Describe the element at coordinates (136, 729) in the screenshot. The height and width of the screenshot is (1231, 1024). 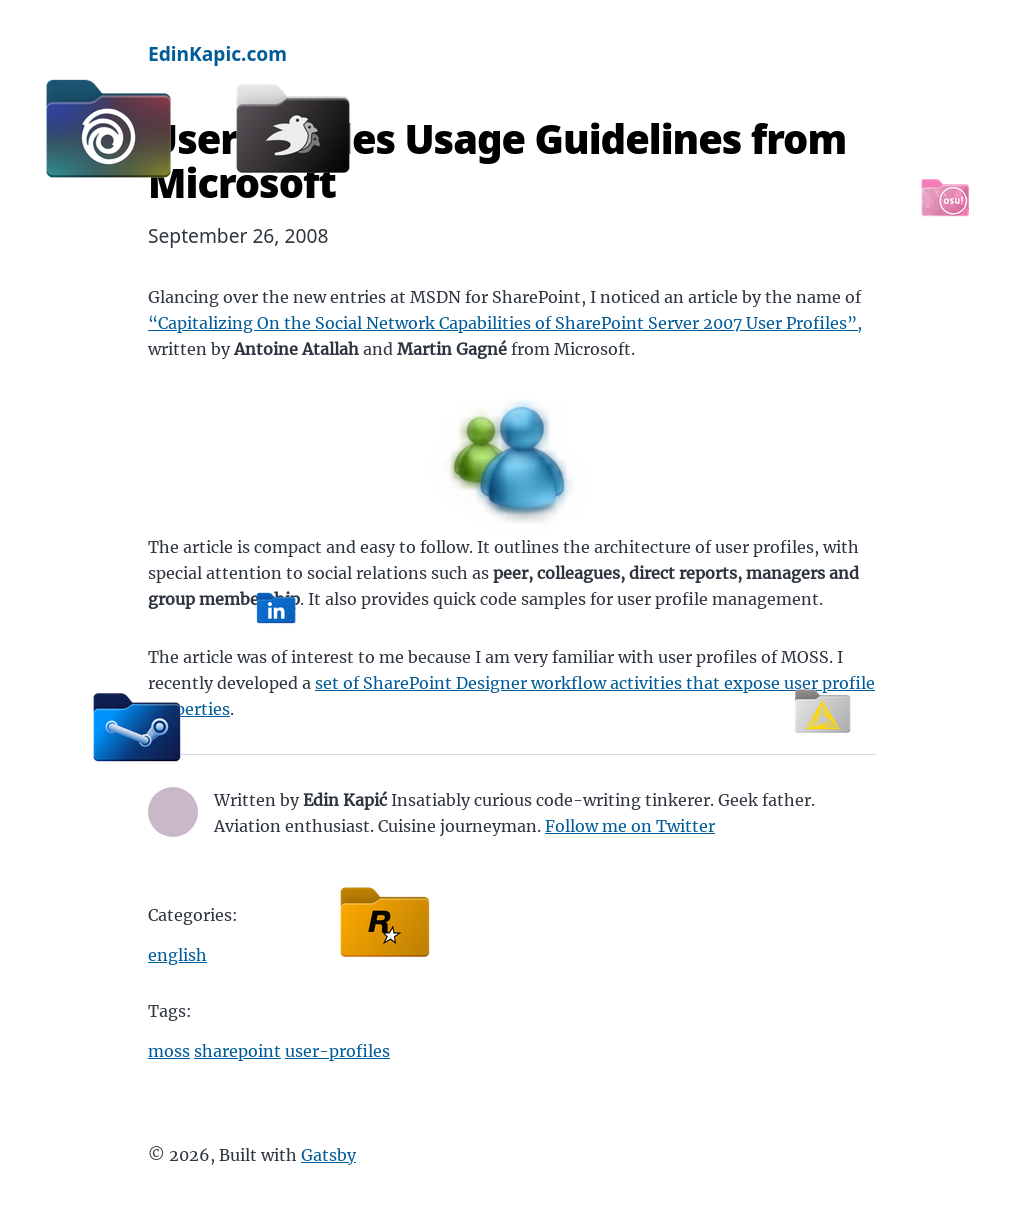
I see `open your Steam games folder` at that location.